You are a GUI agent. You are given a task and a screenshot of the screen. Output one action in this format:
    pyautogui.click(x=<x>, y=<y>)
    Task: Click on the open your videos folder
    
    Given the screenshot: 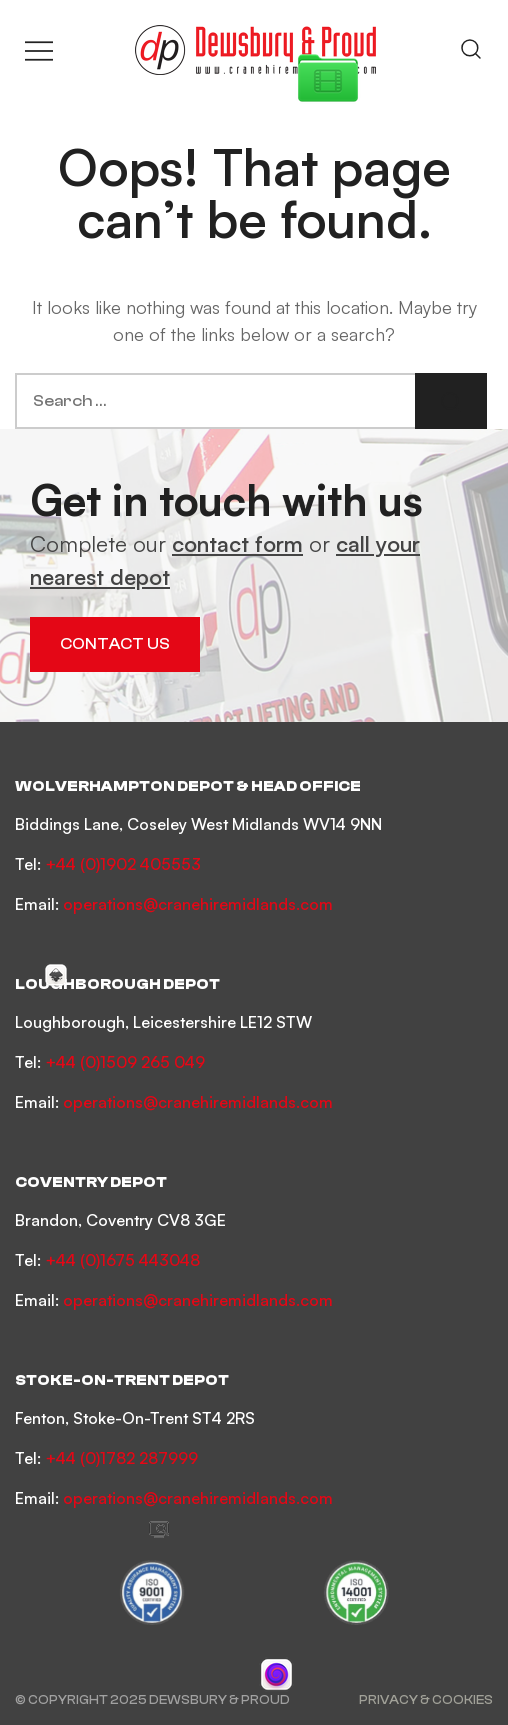 What is the action you would take?
    pyautogui.click(x=328, y=78)
    